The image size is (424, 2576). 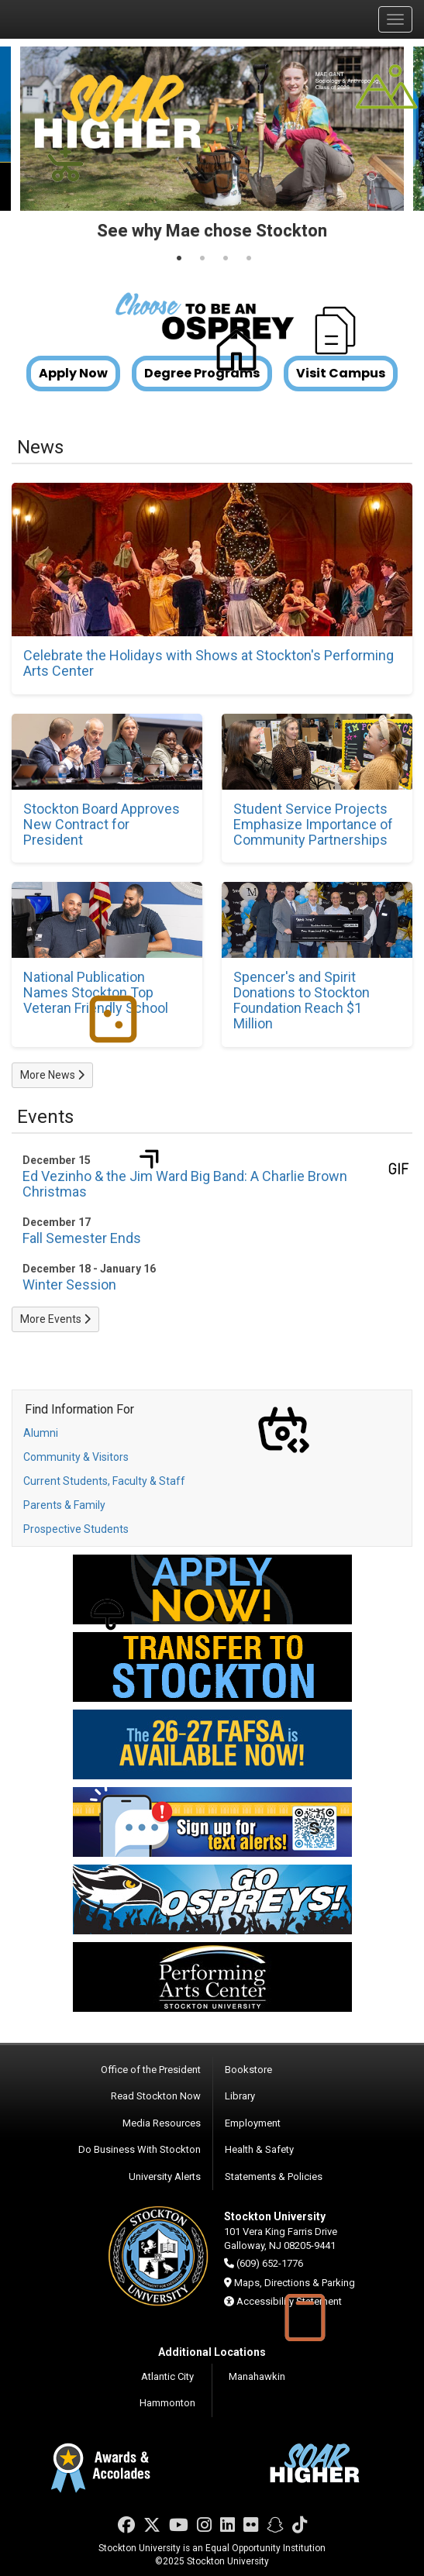 I want to click on navigate to home screen, so click(x=236, y=351).